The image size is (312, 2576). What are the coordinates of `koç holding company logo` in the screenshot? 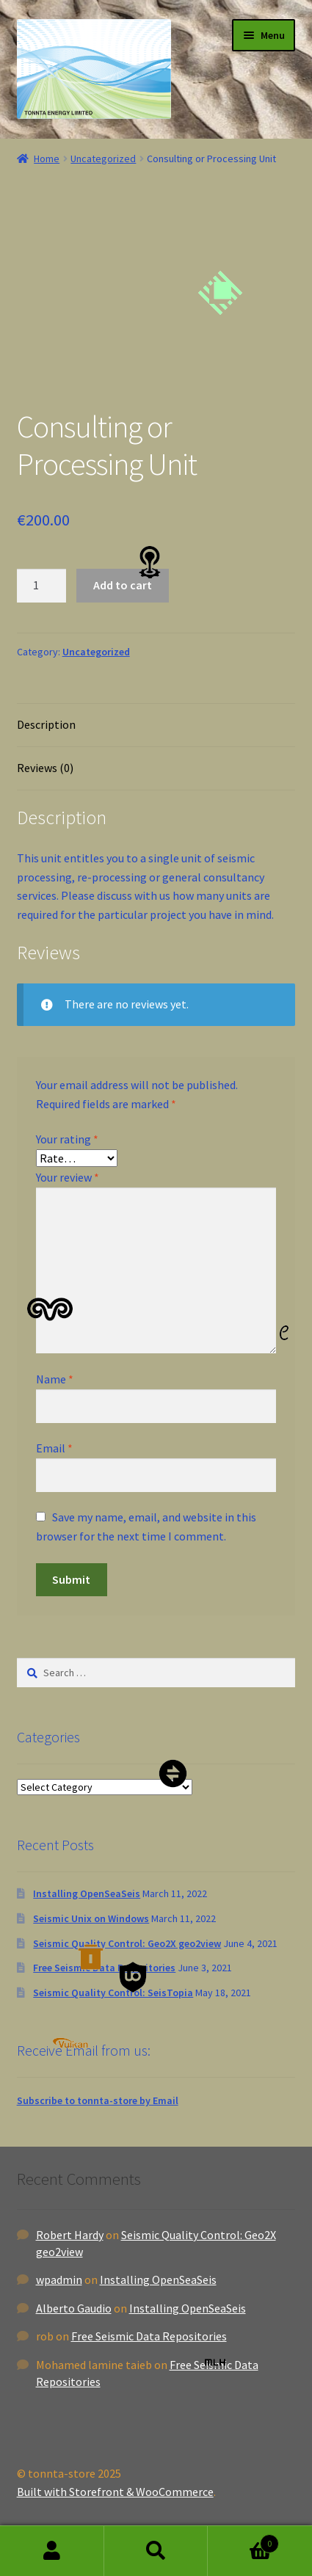 It's located at (50, 1309).